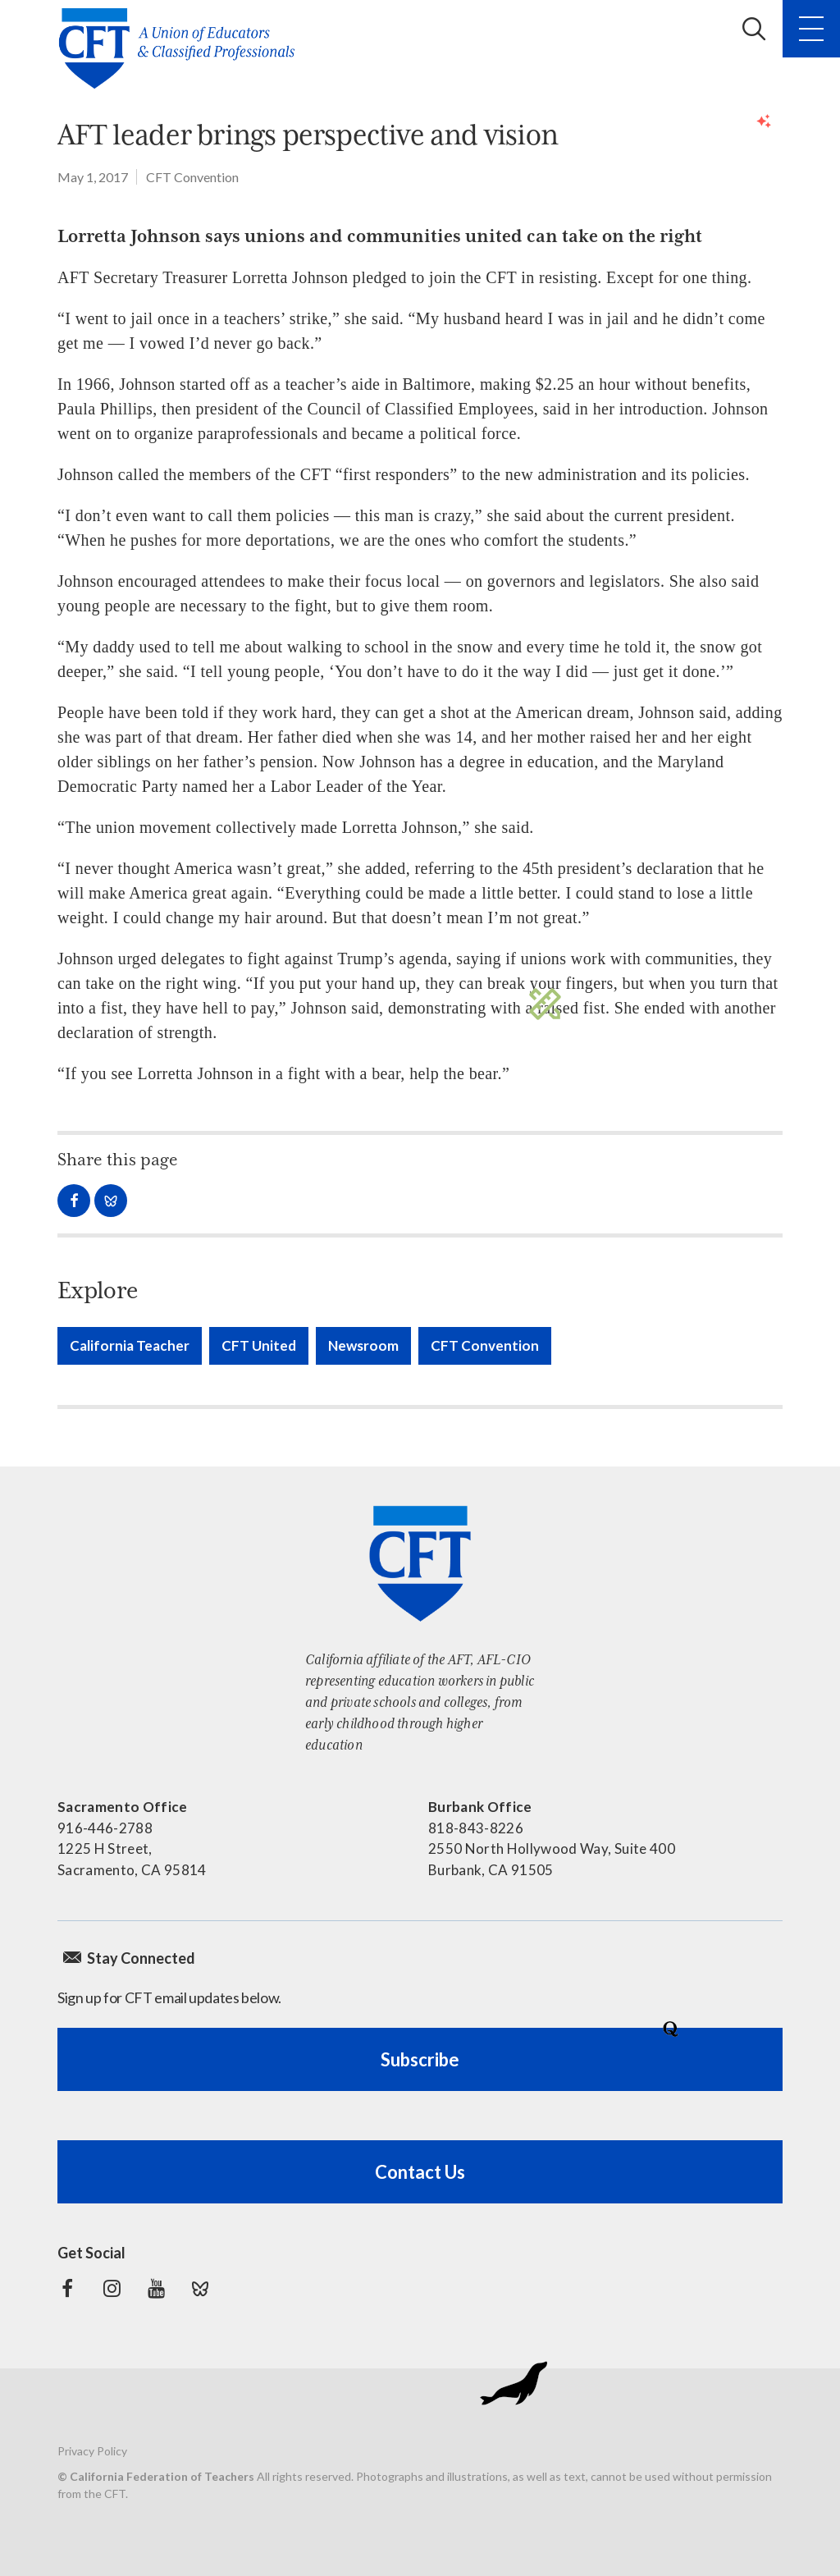  What do you see at coordinates (764, 121) in the screenshot?
I see `indicates AI-generated or enhanced content` at bounding box center [764, 121].